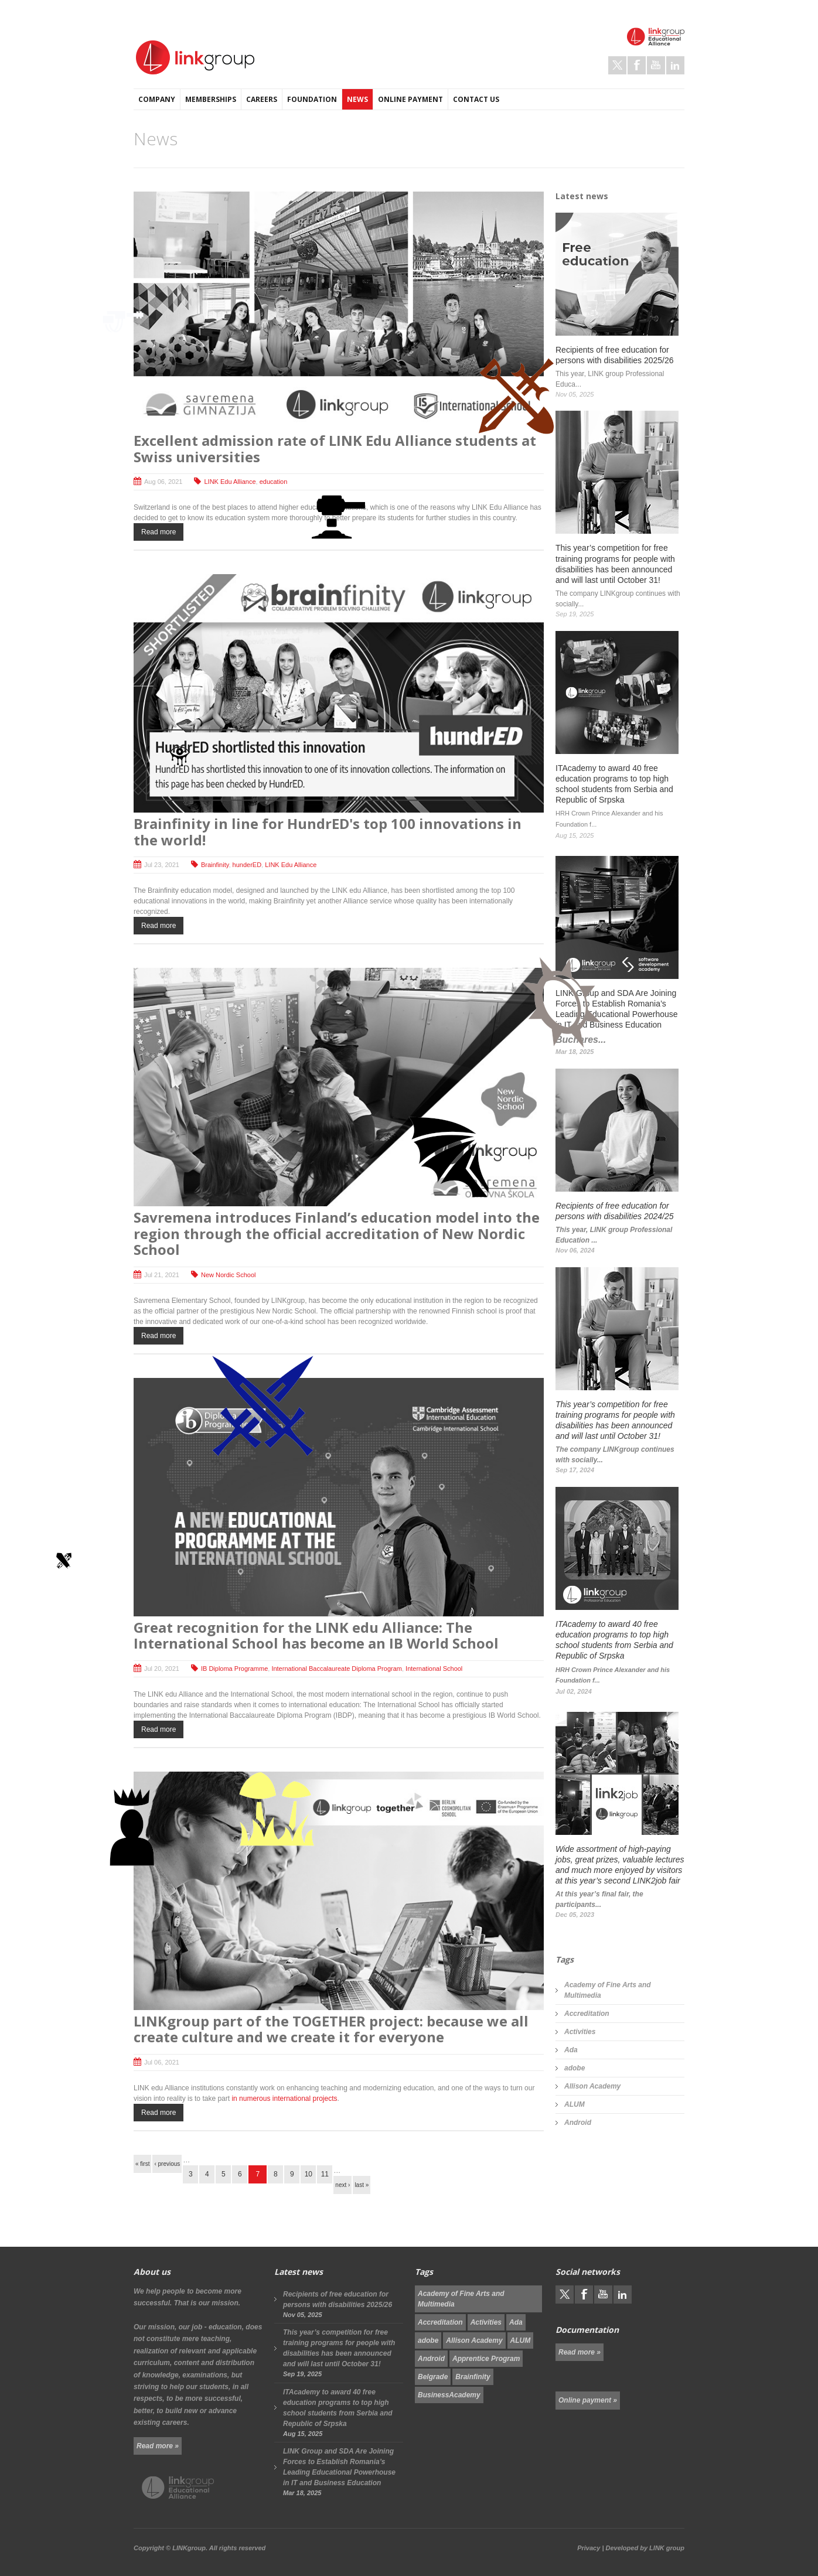 This screenshot has height=2576, width=818. I want to click on select bat or vampire character class, so click(448, 1157).